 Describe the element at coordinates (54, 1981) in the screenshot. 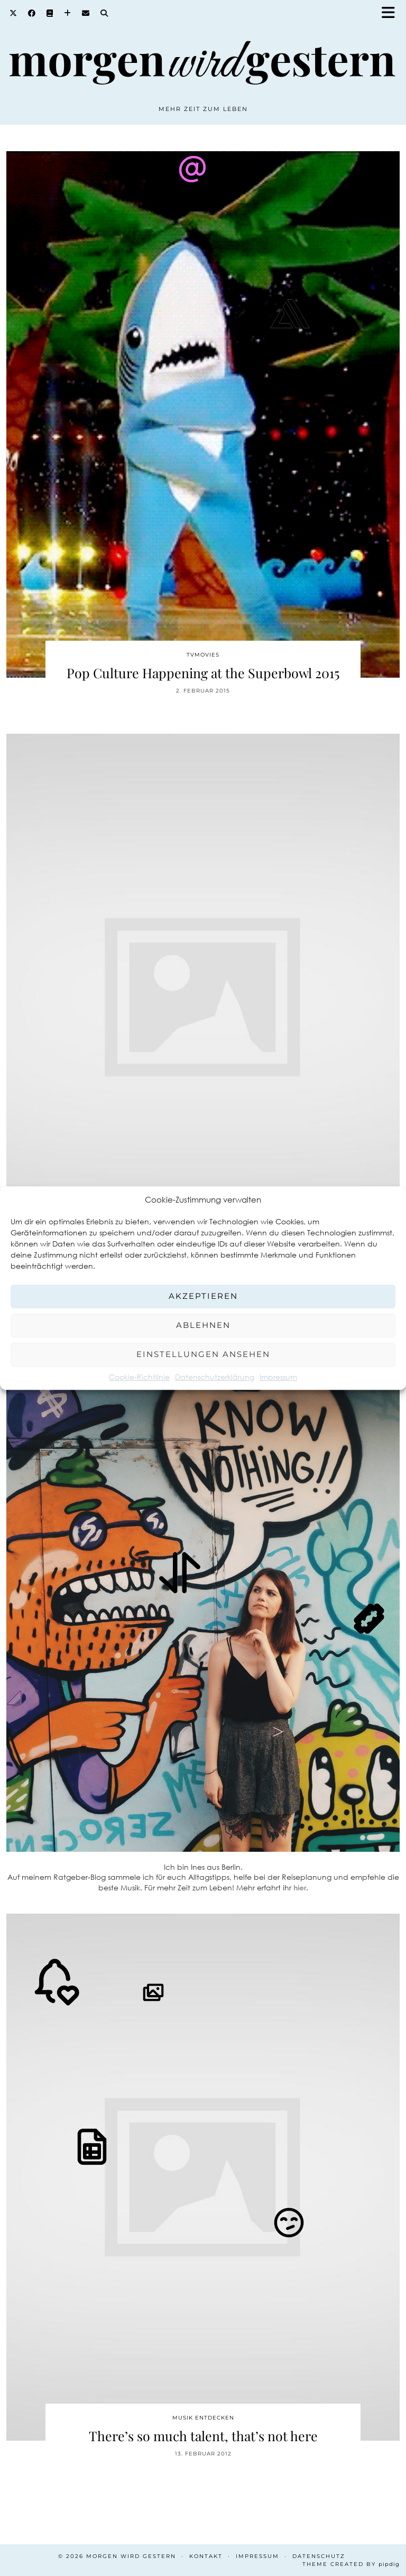

I see `notifications from favorites or loved ones` at that location.